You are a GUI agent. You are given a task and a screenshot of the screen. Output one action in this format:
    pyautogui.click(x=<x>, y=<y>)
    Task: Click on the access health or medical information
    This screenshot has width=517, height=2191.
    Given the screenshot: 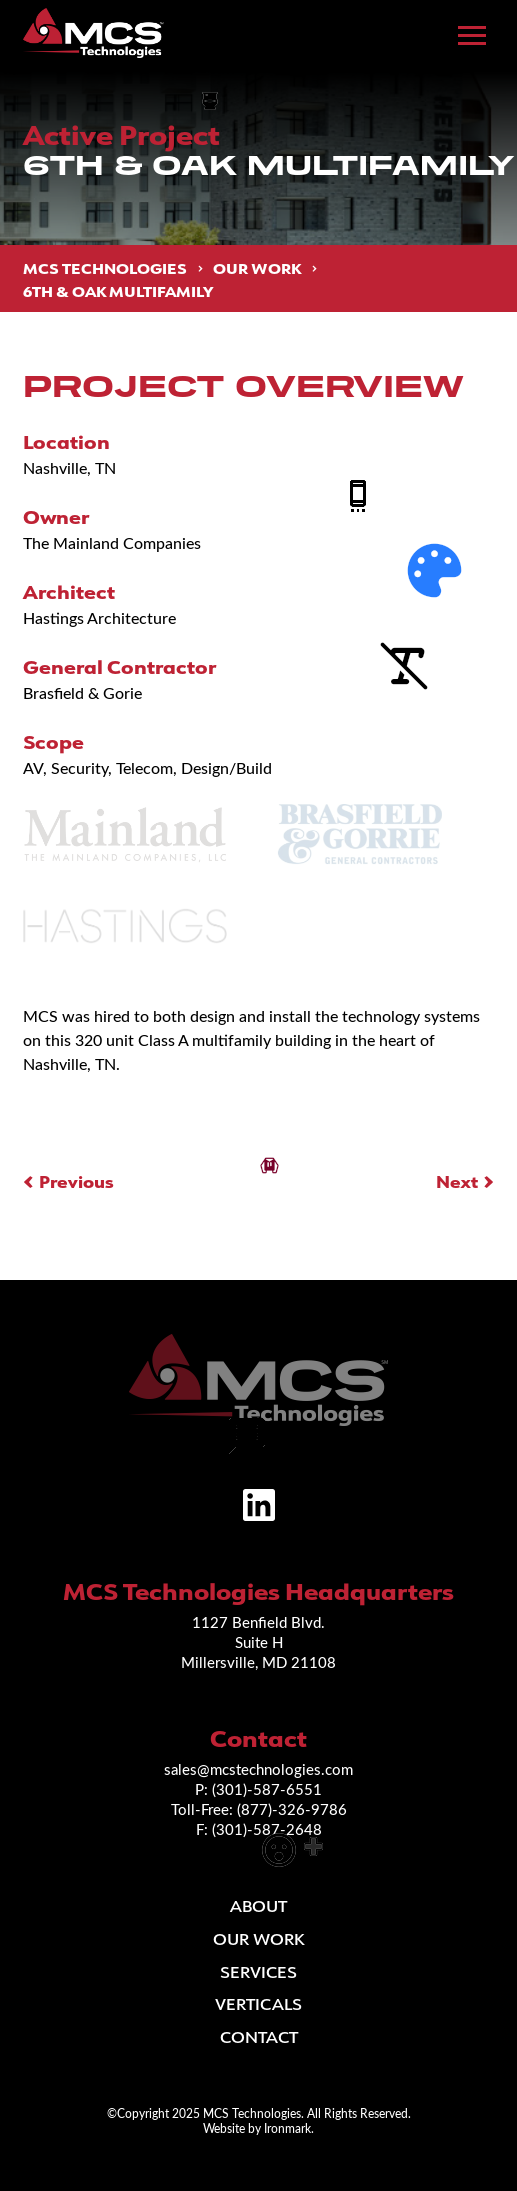 What is the action you would take?
    pyautogui.click(x=313, y=1846)
    